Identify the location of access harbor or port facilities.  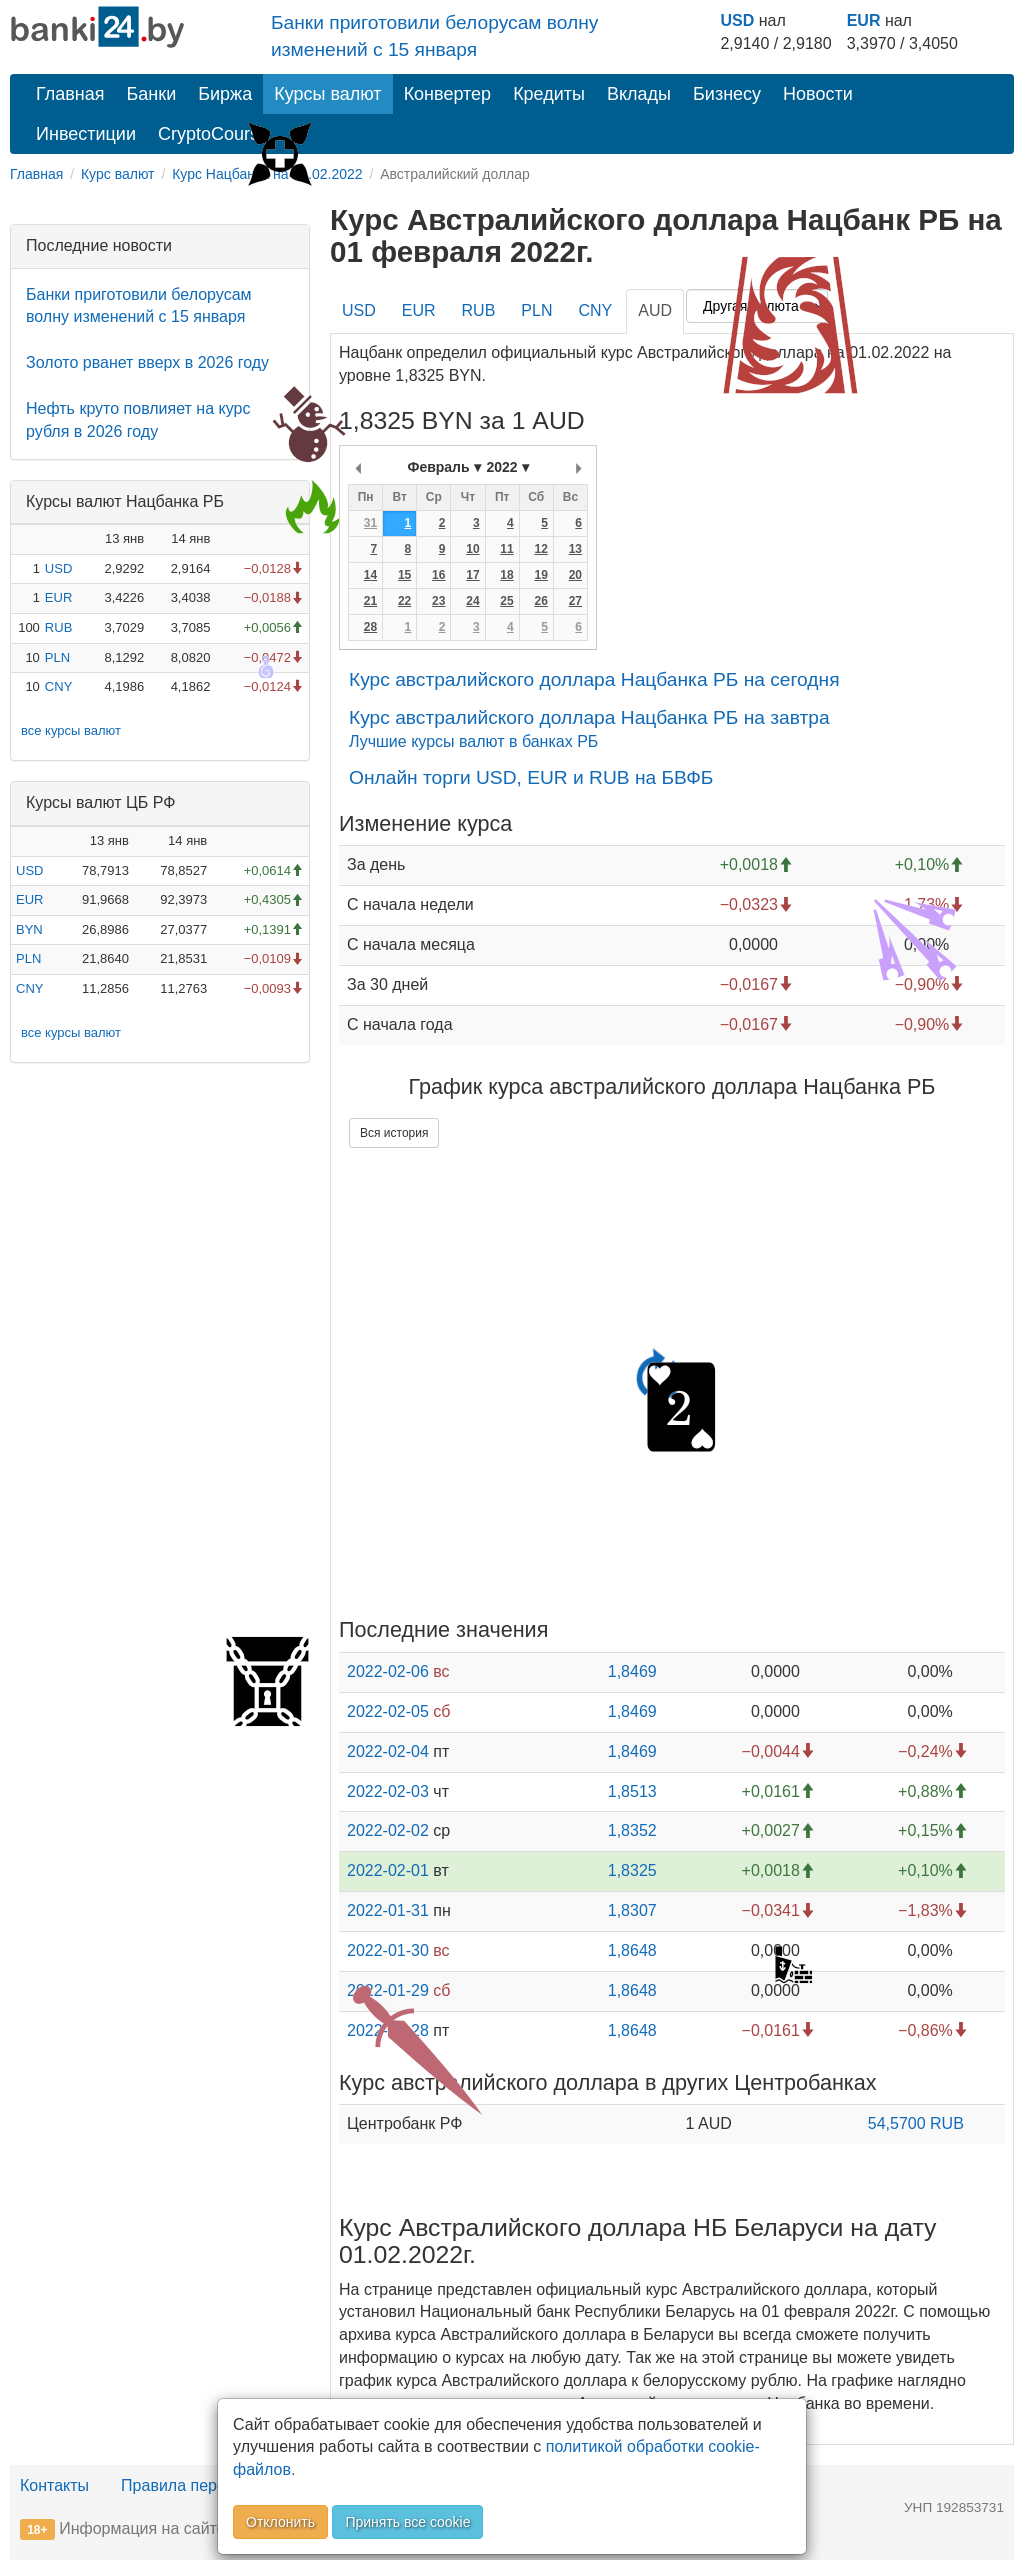
(794, 1965).